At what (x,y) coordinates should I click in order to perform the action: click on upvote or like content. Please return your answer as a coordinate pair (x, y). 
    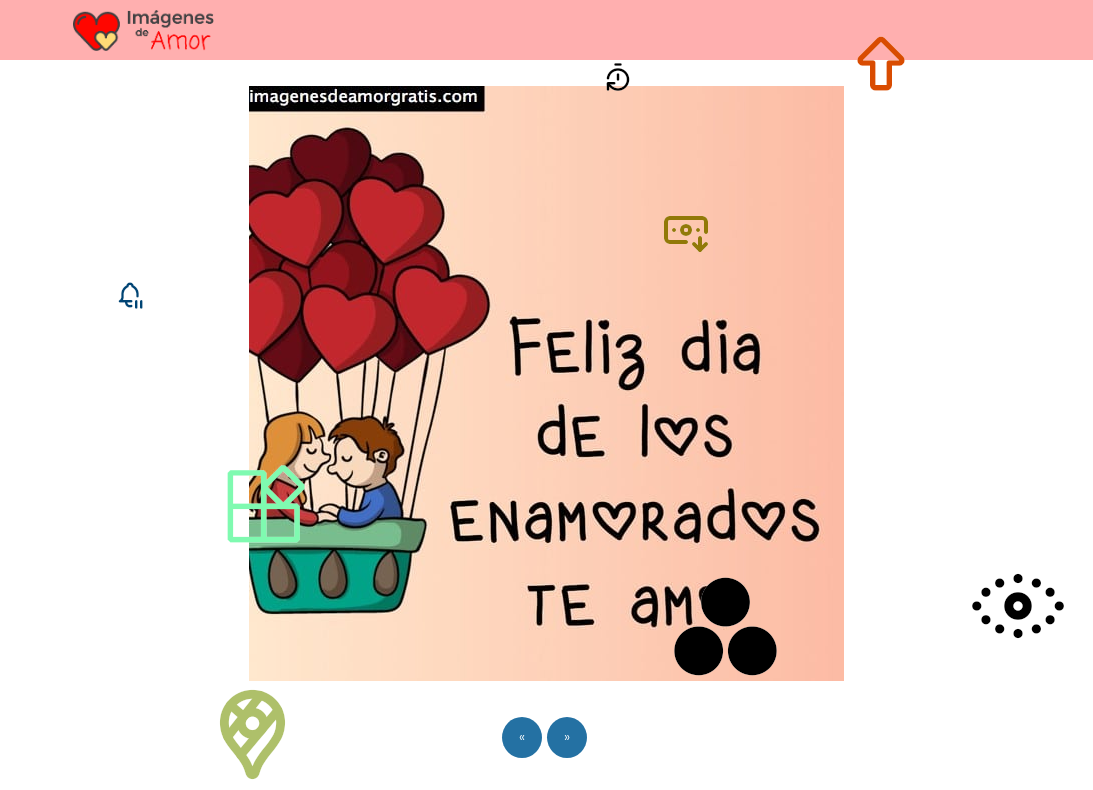
    Looking at the image, I should click on (881, 63).